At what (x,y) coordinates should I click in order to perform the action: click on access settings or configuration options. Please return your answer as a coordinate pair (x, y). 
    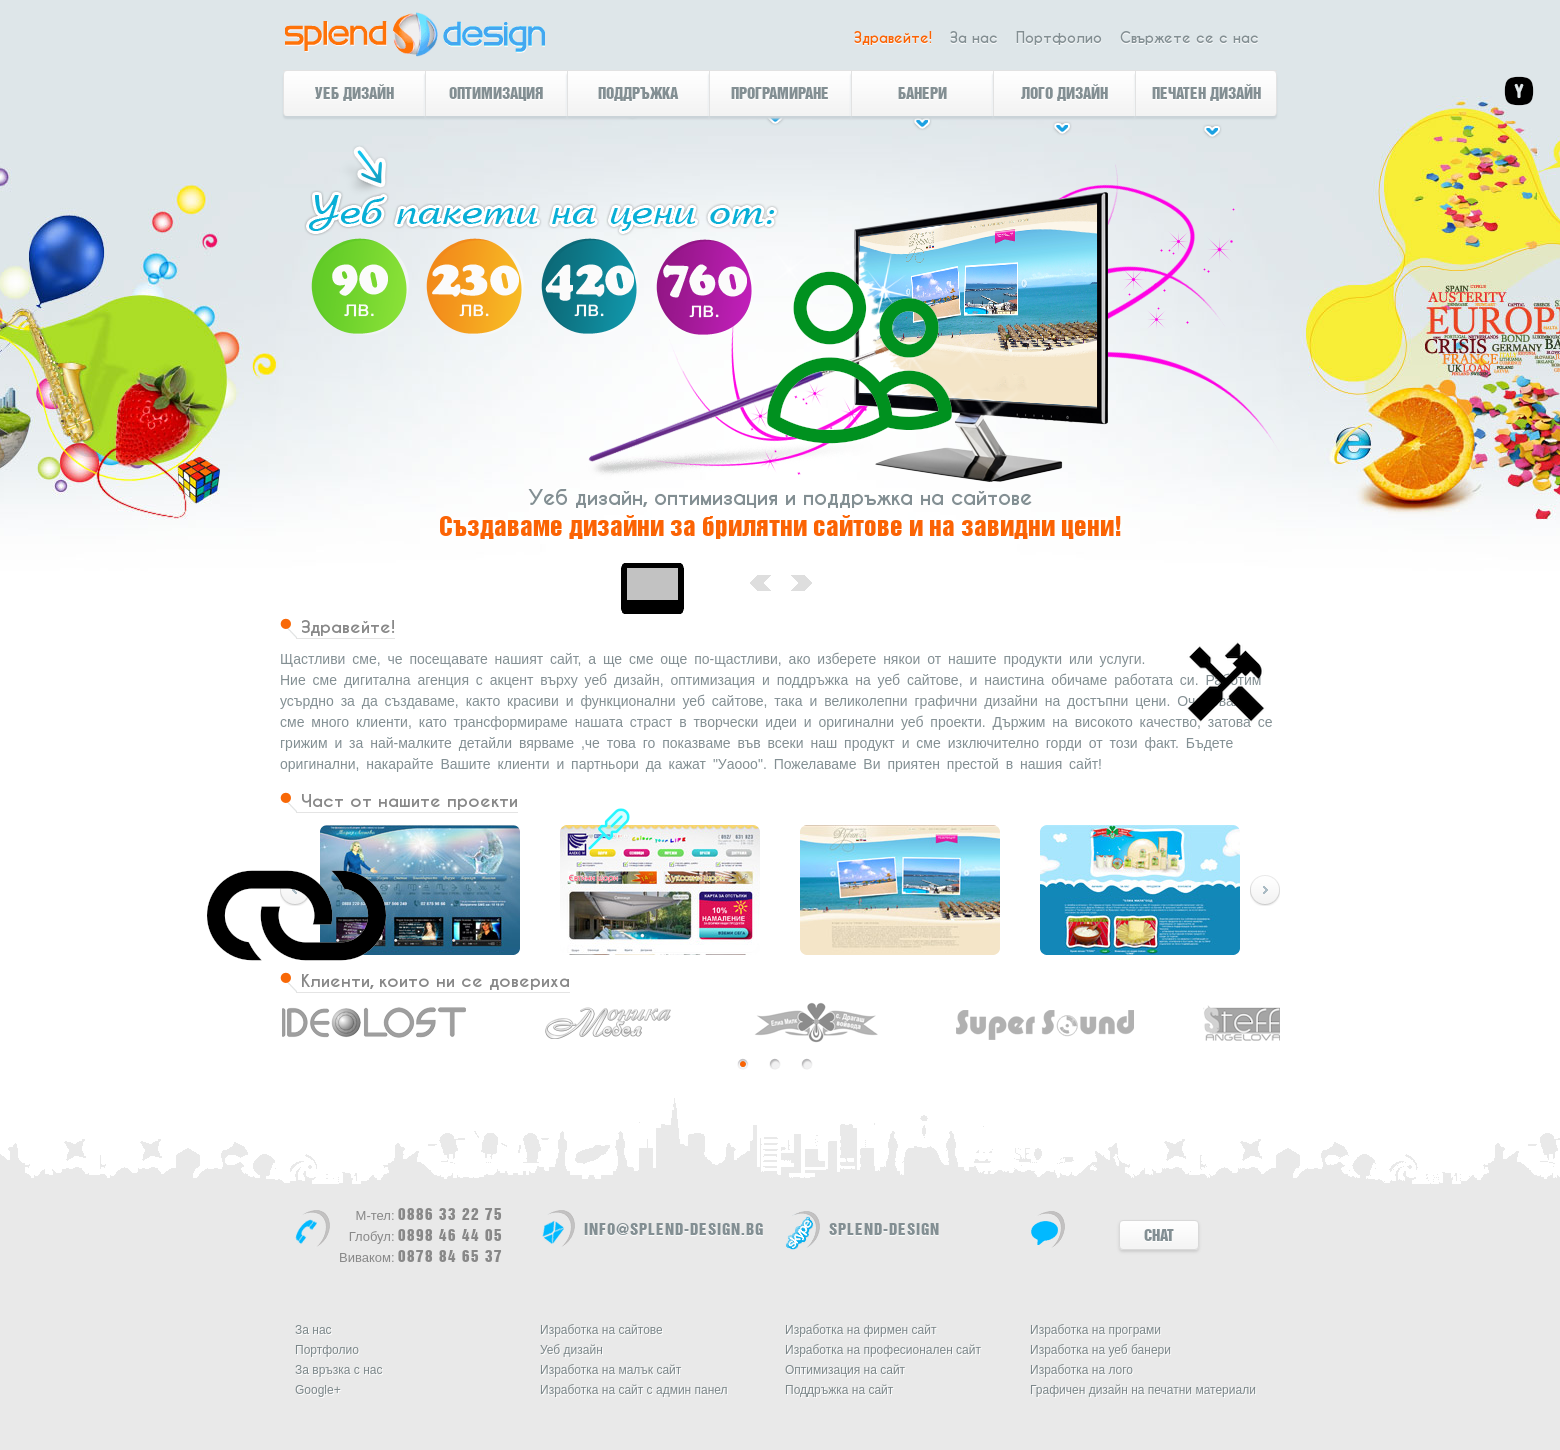
    Looking at the image, I should click on (609, 829).